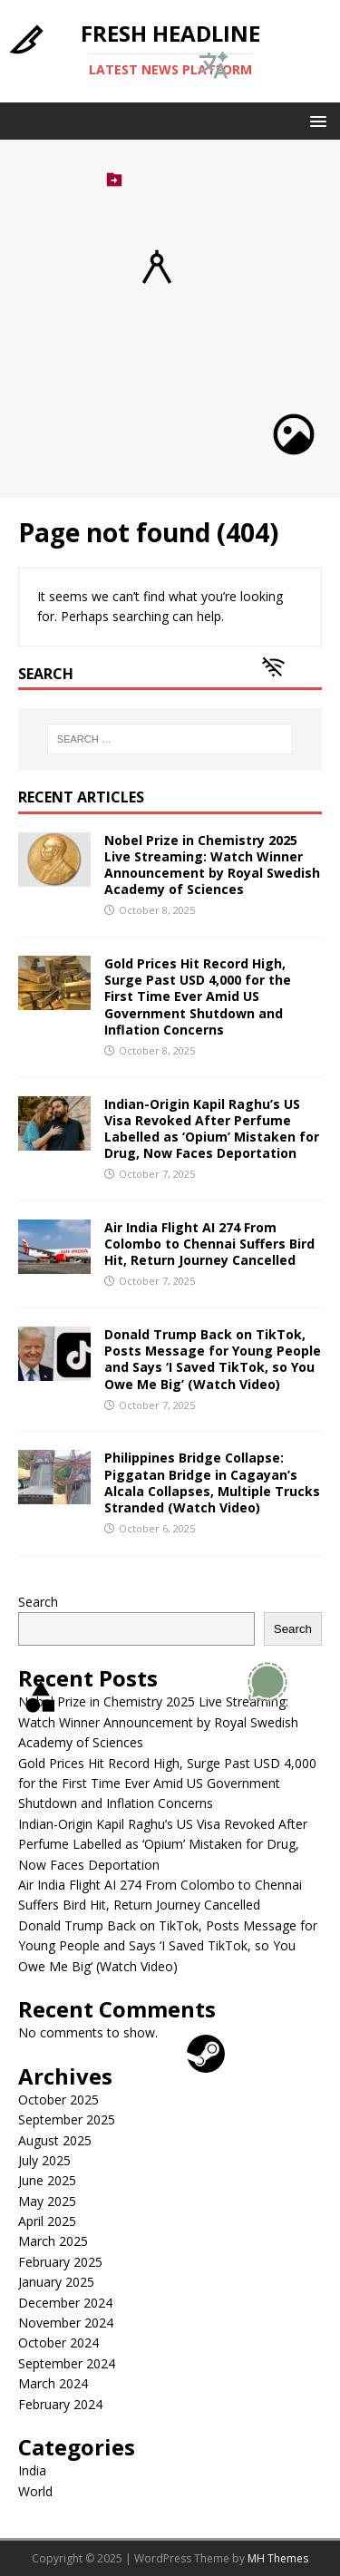 The image size is (340, 2576). Describe the element at coordinates (157, 267) in the screenshot. I see `access drawing compass tool` at that location.